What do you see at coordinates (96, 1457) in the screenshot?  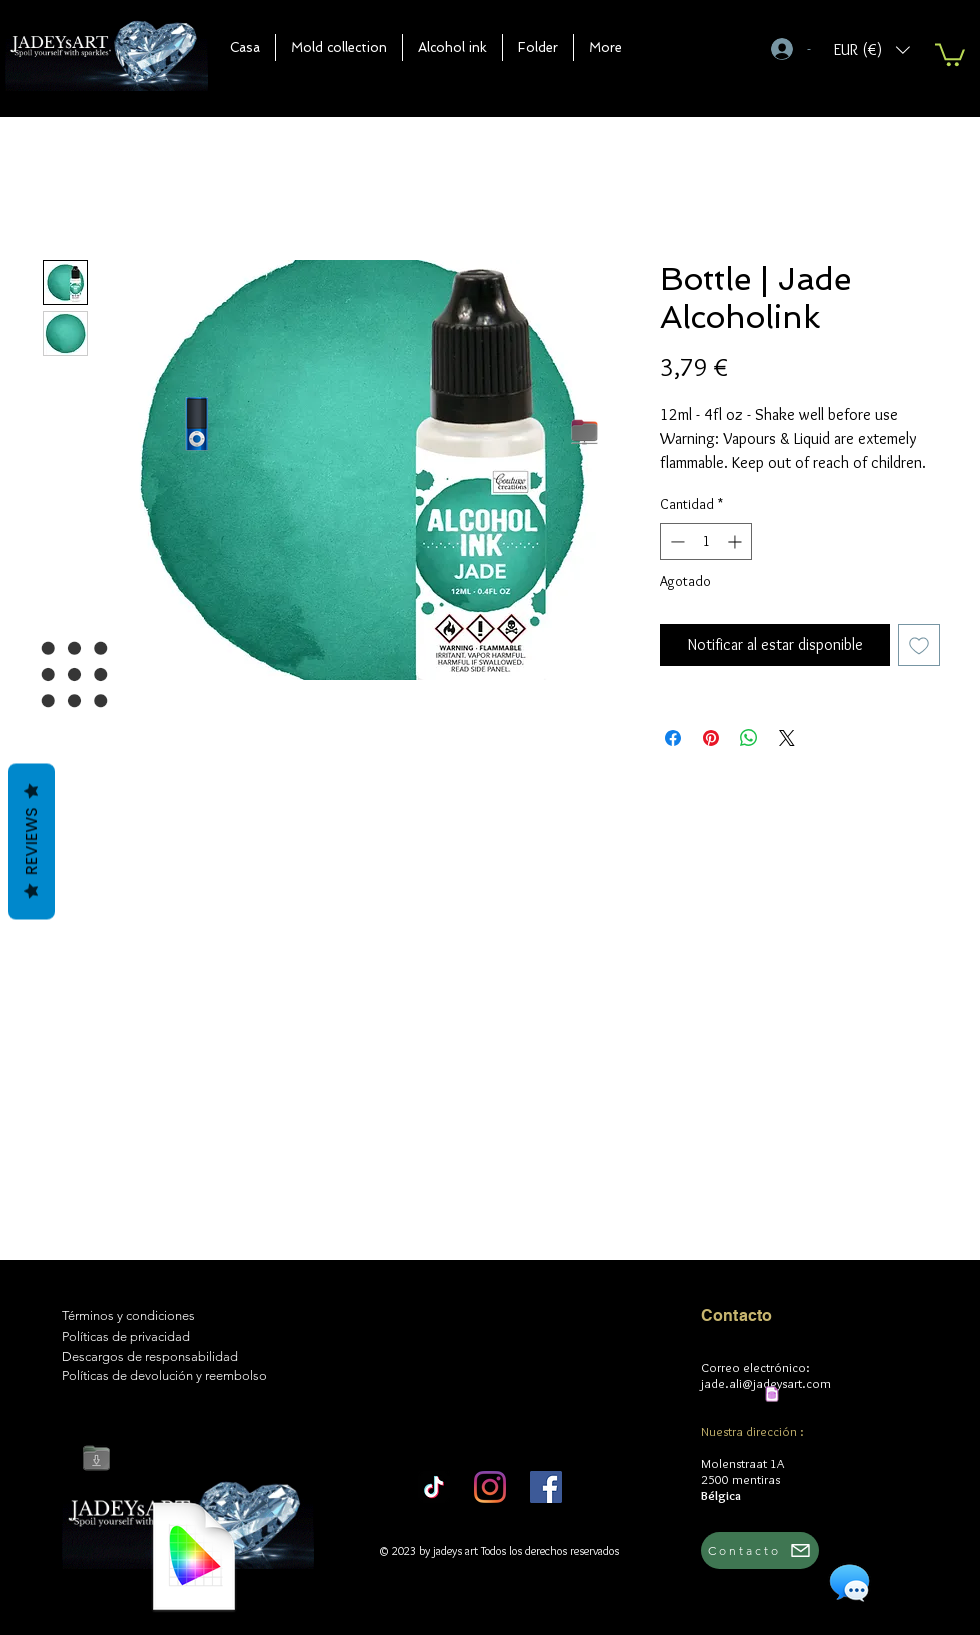 I see `open your downloads folder` at bounding box center [96, 1457].